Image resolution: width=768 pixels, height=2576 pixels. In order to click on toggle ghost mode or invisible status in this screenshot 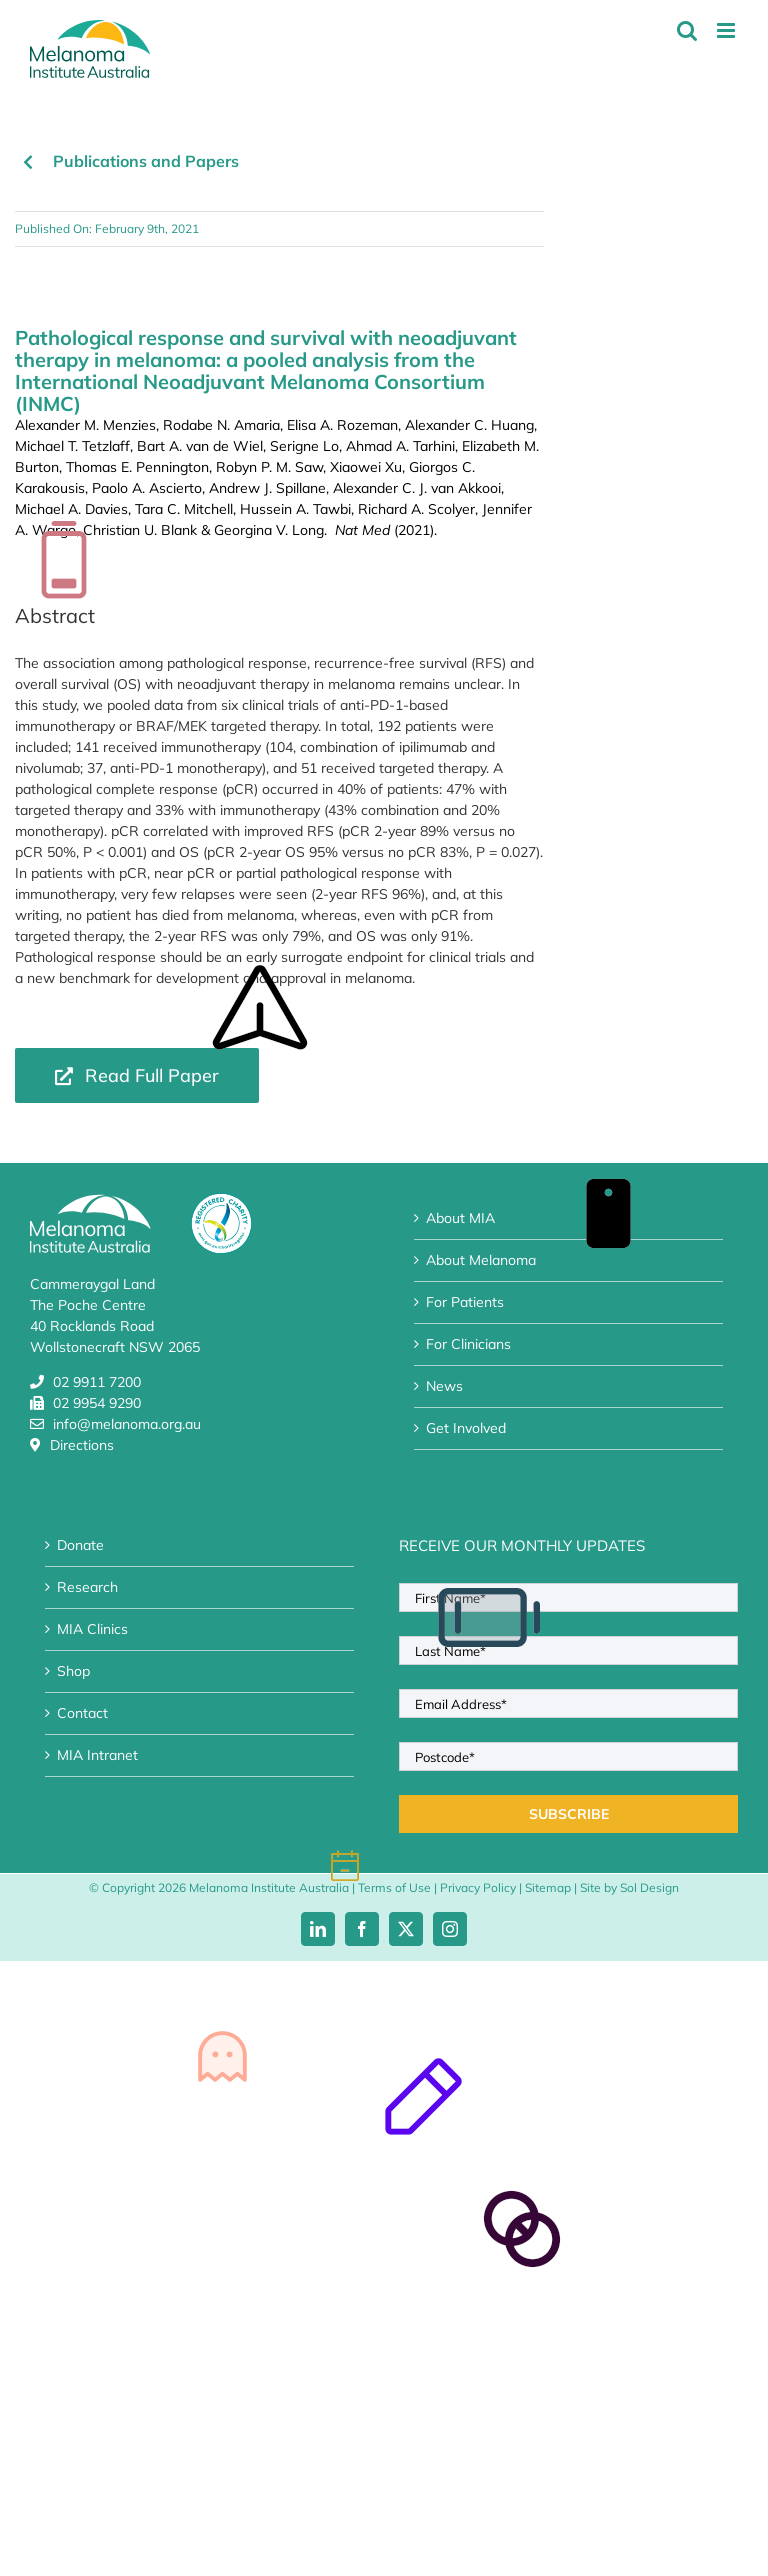, I will do `click(222, 2057)`.